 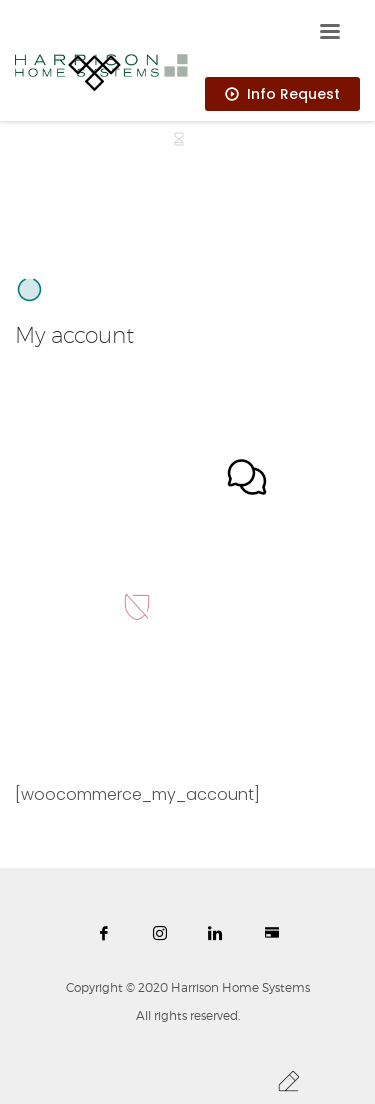 I want to click on loading or processing in progress, so click(x=29, y=289).